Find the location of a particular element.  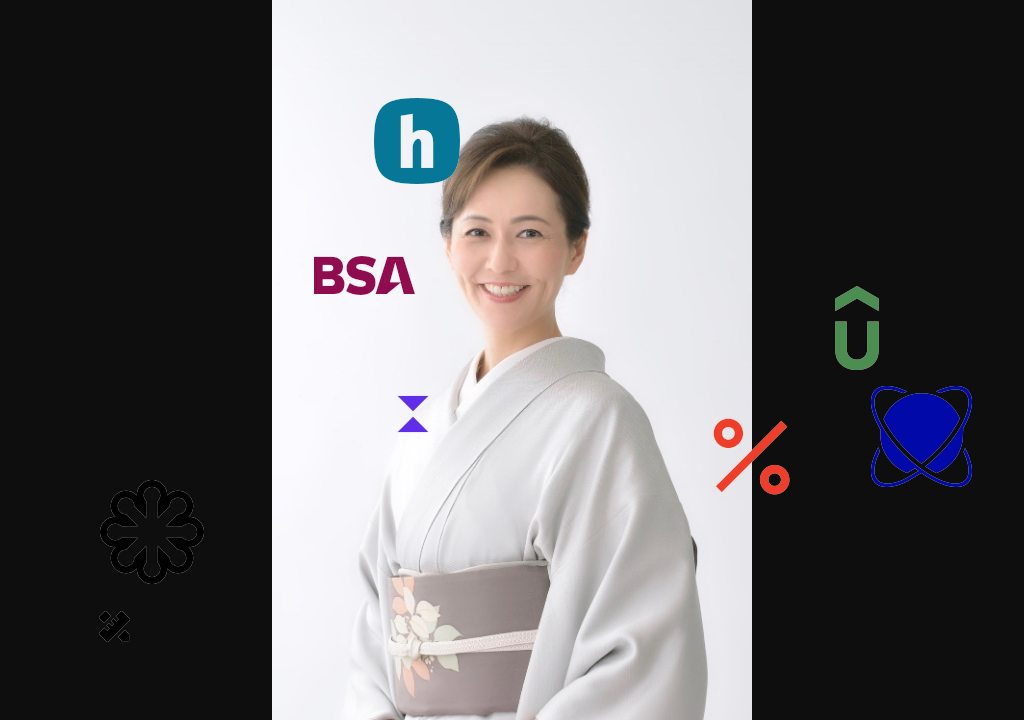

access design tools is located at coordinates (114, 626).